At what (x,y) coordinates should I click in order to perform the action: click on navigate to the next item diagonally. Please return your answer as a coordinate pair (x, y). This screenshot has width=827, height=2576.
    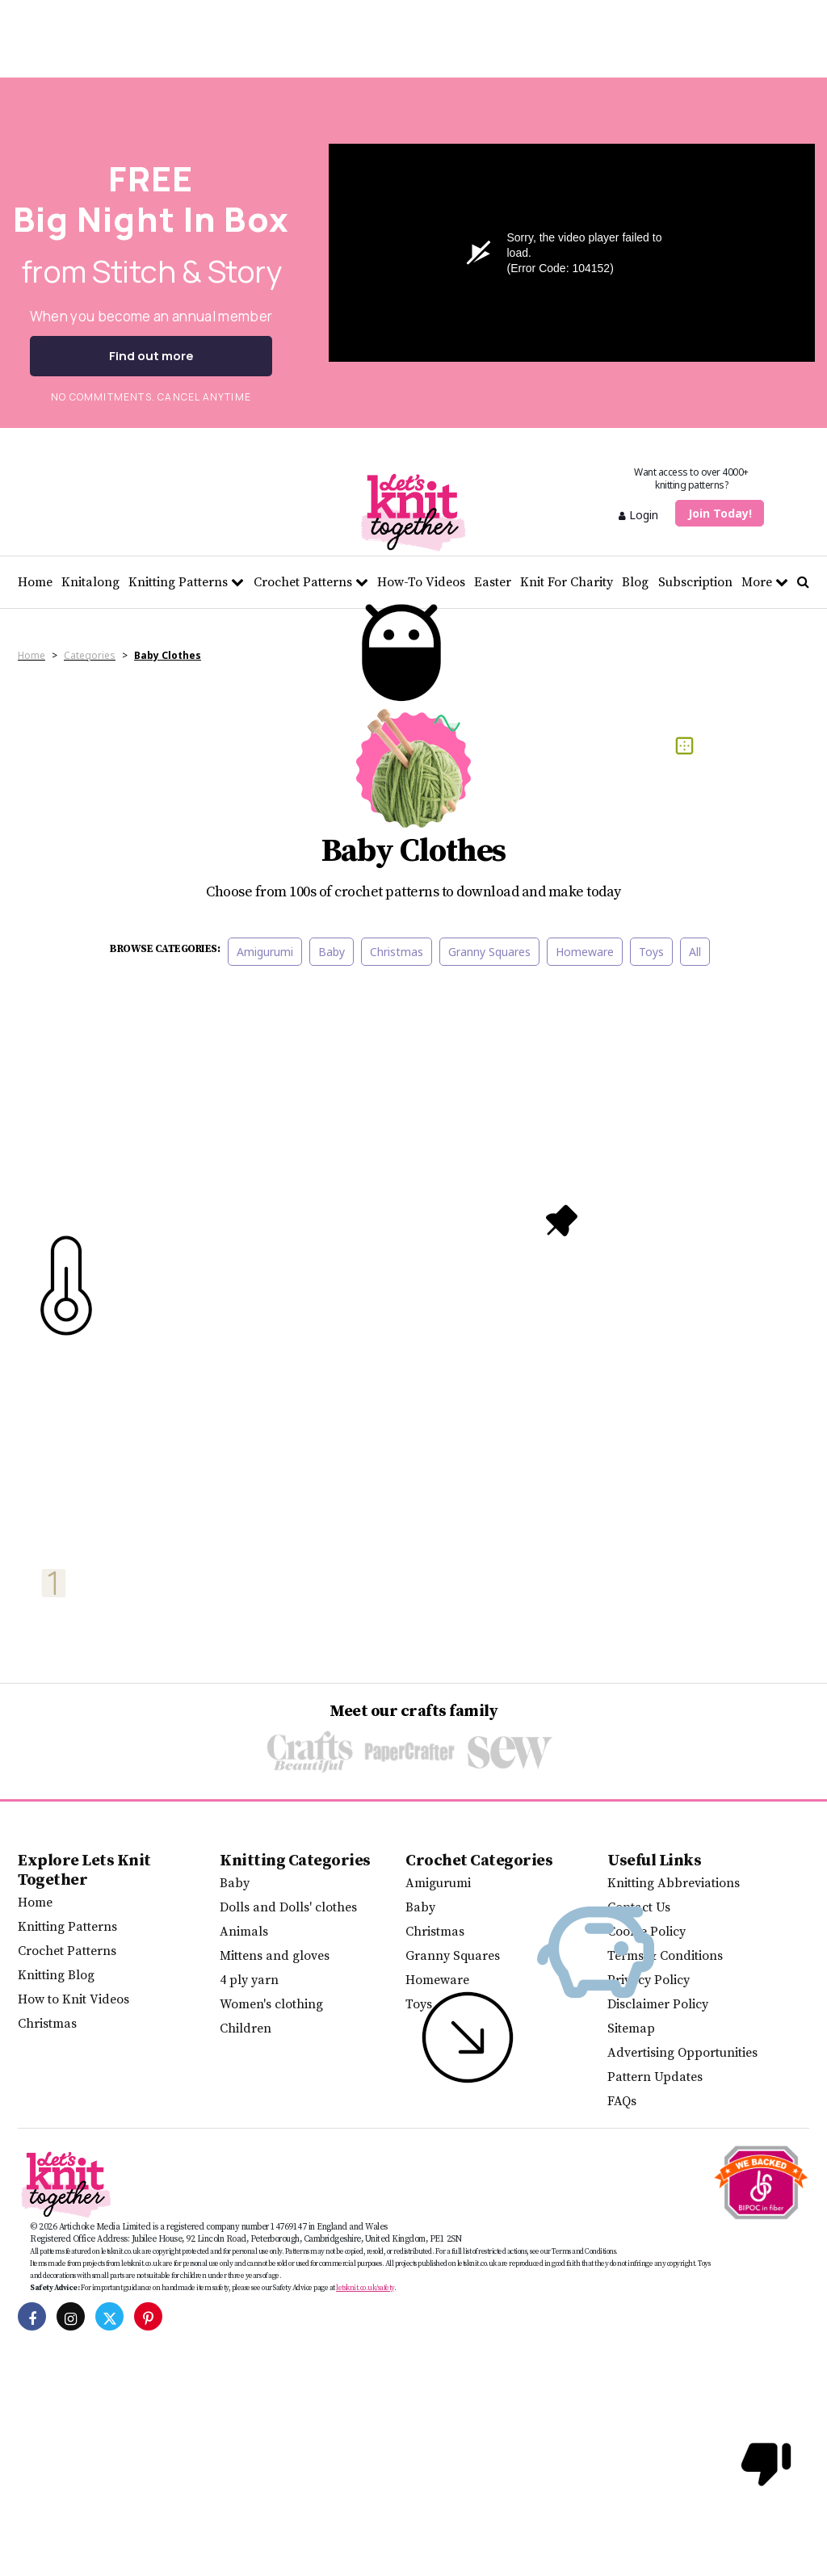
    Looking at the image, I should click on (468, 2037).